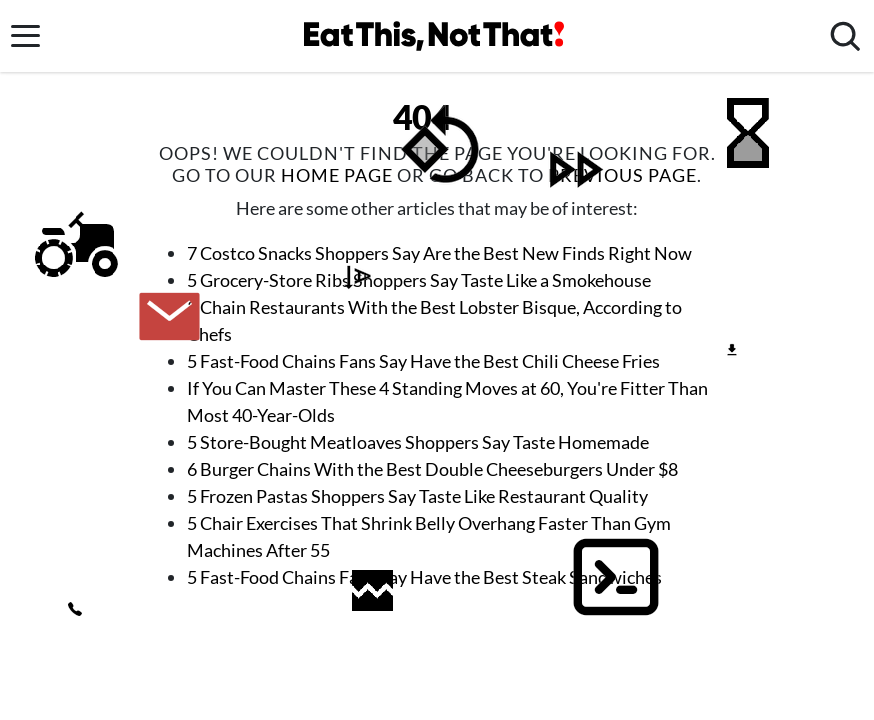  Describe the element at coordinates (442, 146) in the screenshot. I see `rotate image 90 degrees counterclockwise` at that location.